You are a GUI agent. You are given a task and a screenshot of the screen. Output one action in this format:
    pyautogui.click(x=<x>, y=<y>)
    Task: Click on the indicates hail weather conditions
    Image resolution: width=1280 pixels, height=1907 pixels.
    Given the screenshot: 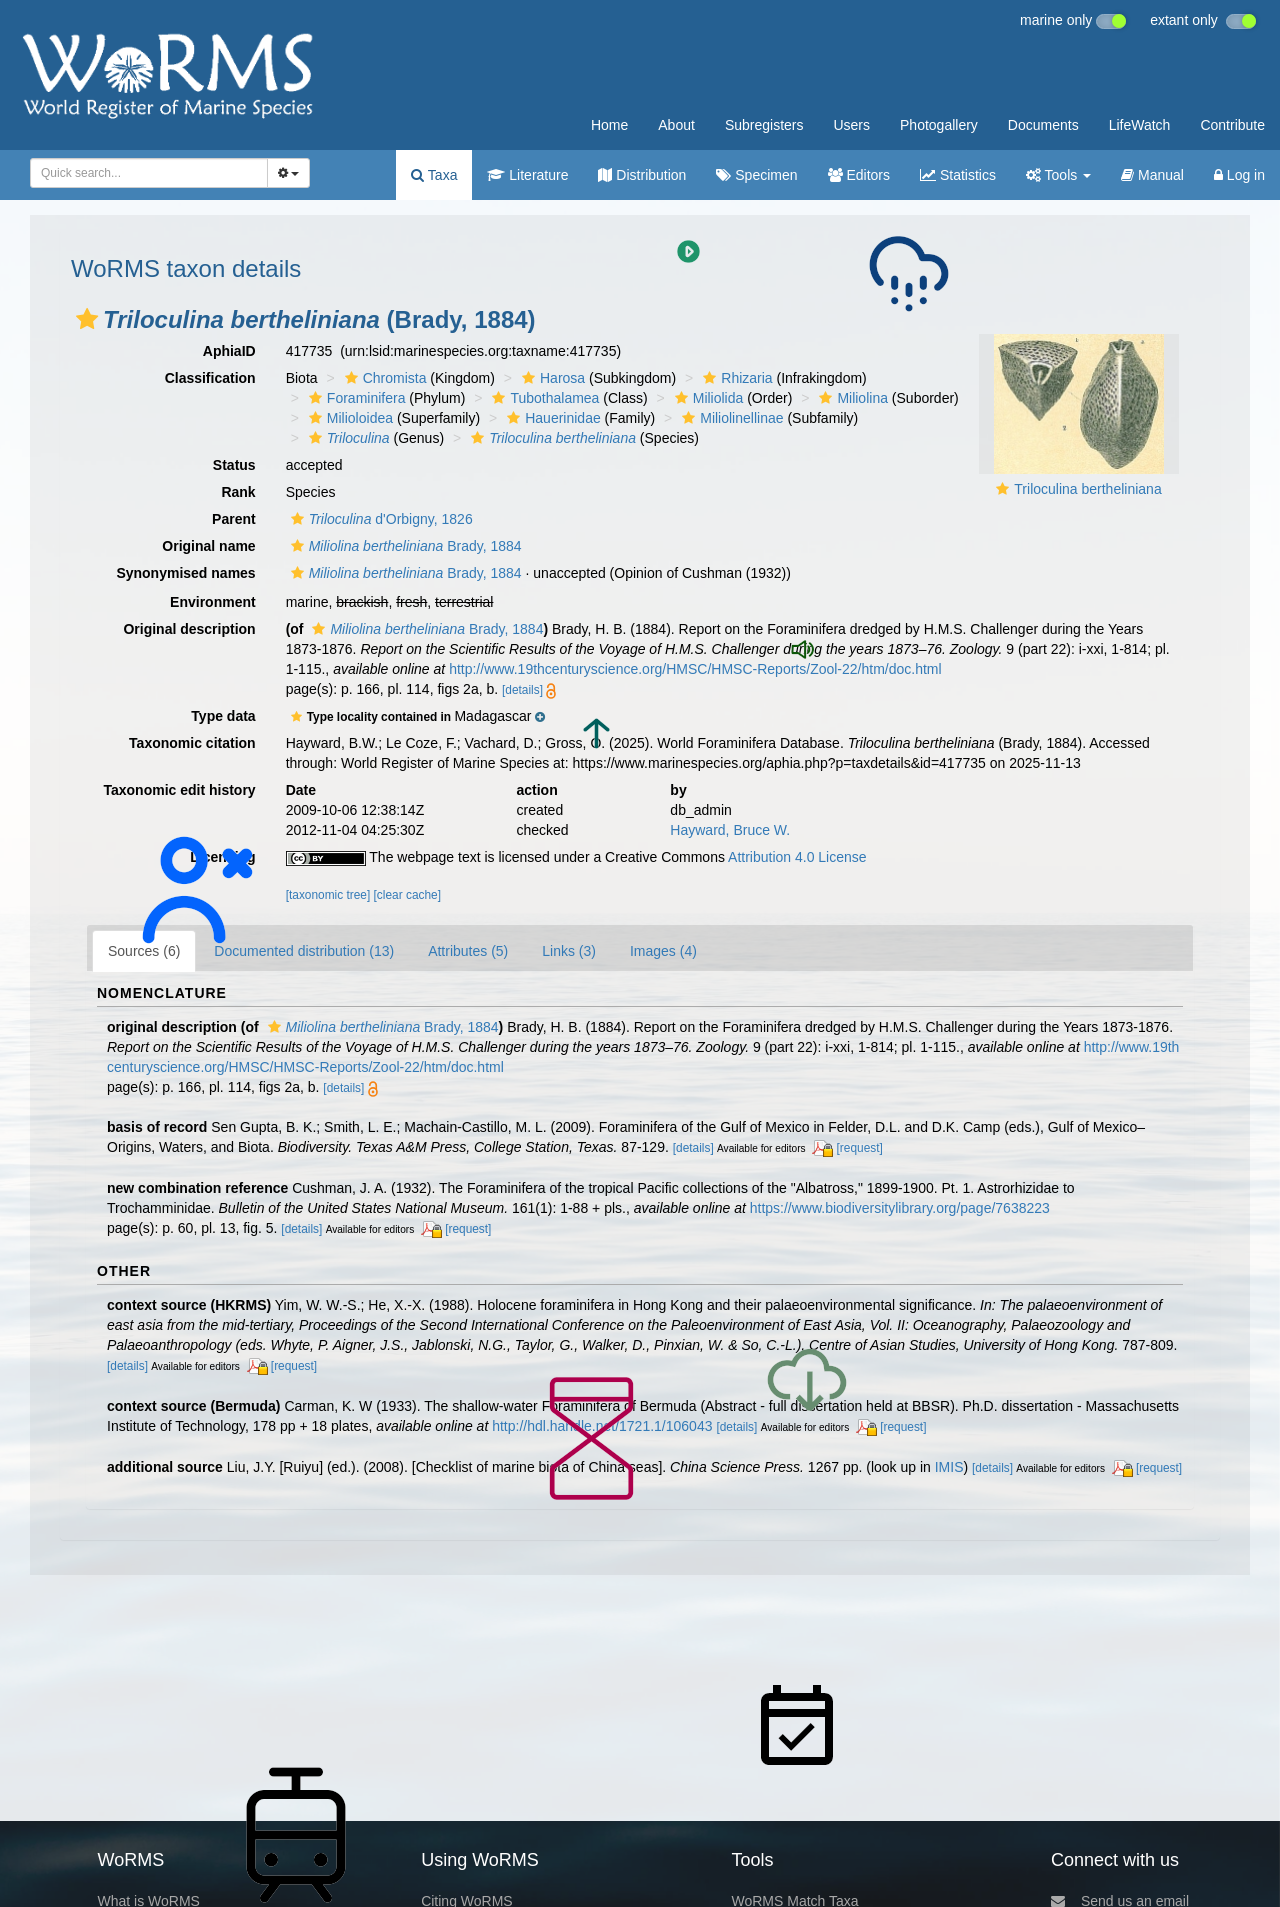 What is the action you would take?
    pyautogui.click(x=909, y=272)
    